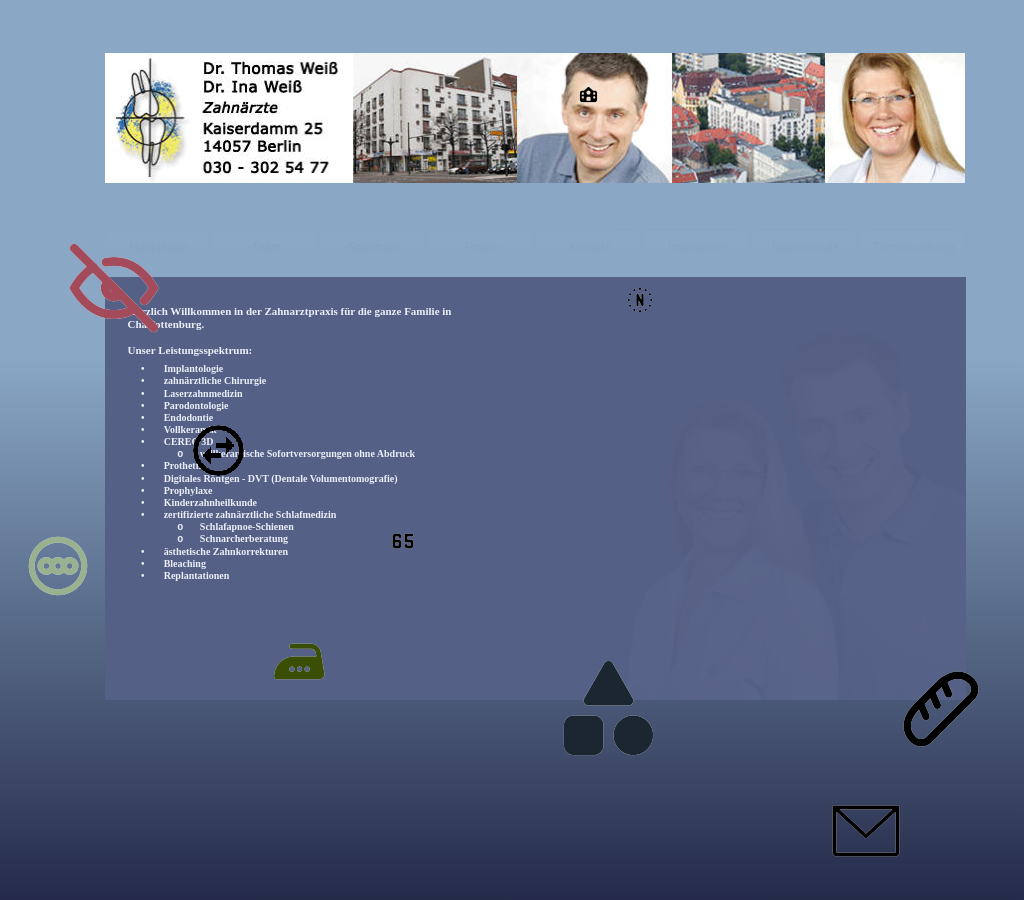 Image resolution: width=1024 pixels, height=900 pixels. Describe the element at coordinates (58, 566) in the screenshot. I see `open Letterboxd app` at that location.